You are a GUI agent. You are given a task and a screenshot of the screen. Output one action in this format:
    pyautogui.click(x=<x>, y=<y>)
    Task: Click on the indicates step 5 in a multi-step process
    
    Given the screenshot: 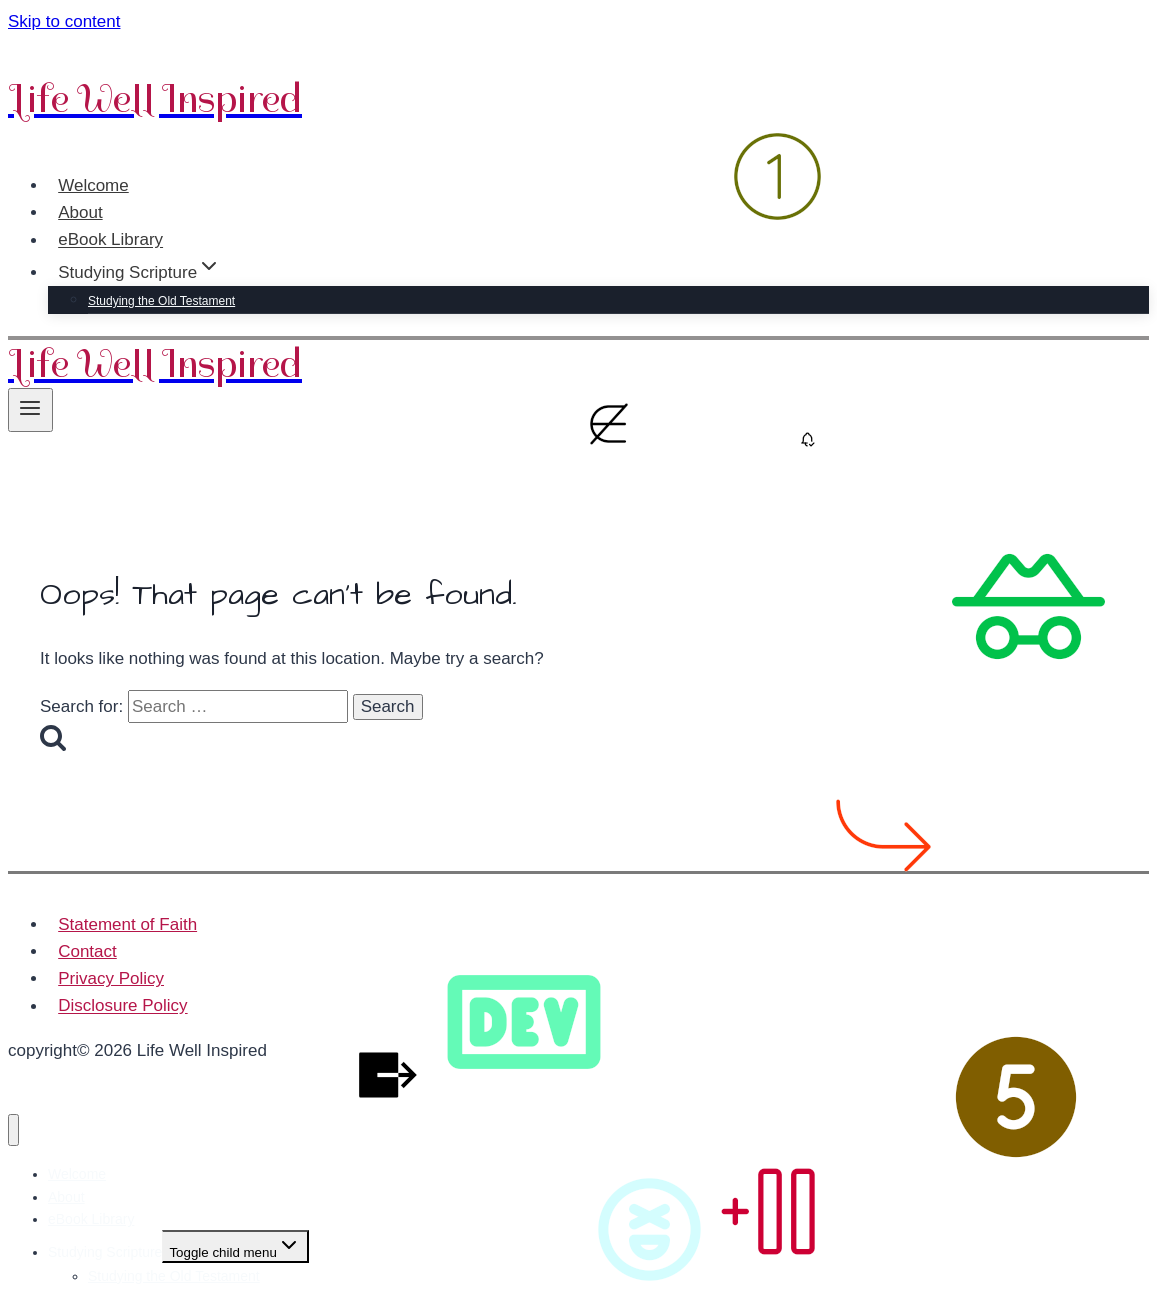 What is the action you would take?
    pyautogui.click(x=1016, y=1097)
    